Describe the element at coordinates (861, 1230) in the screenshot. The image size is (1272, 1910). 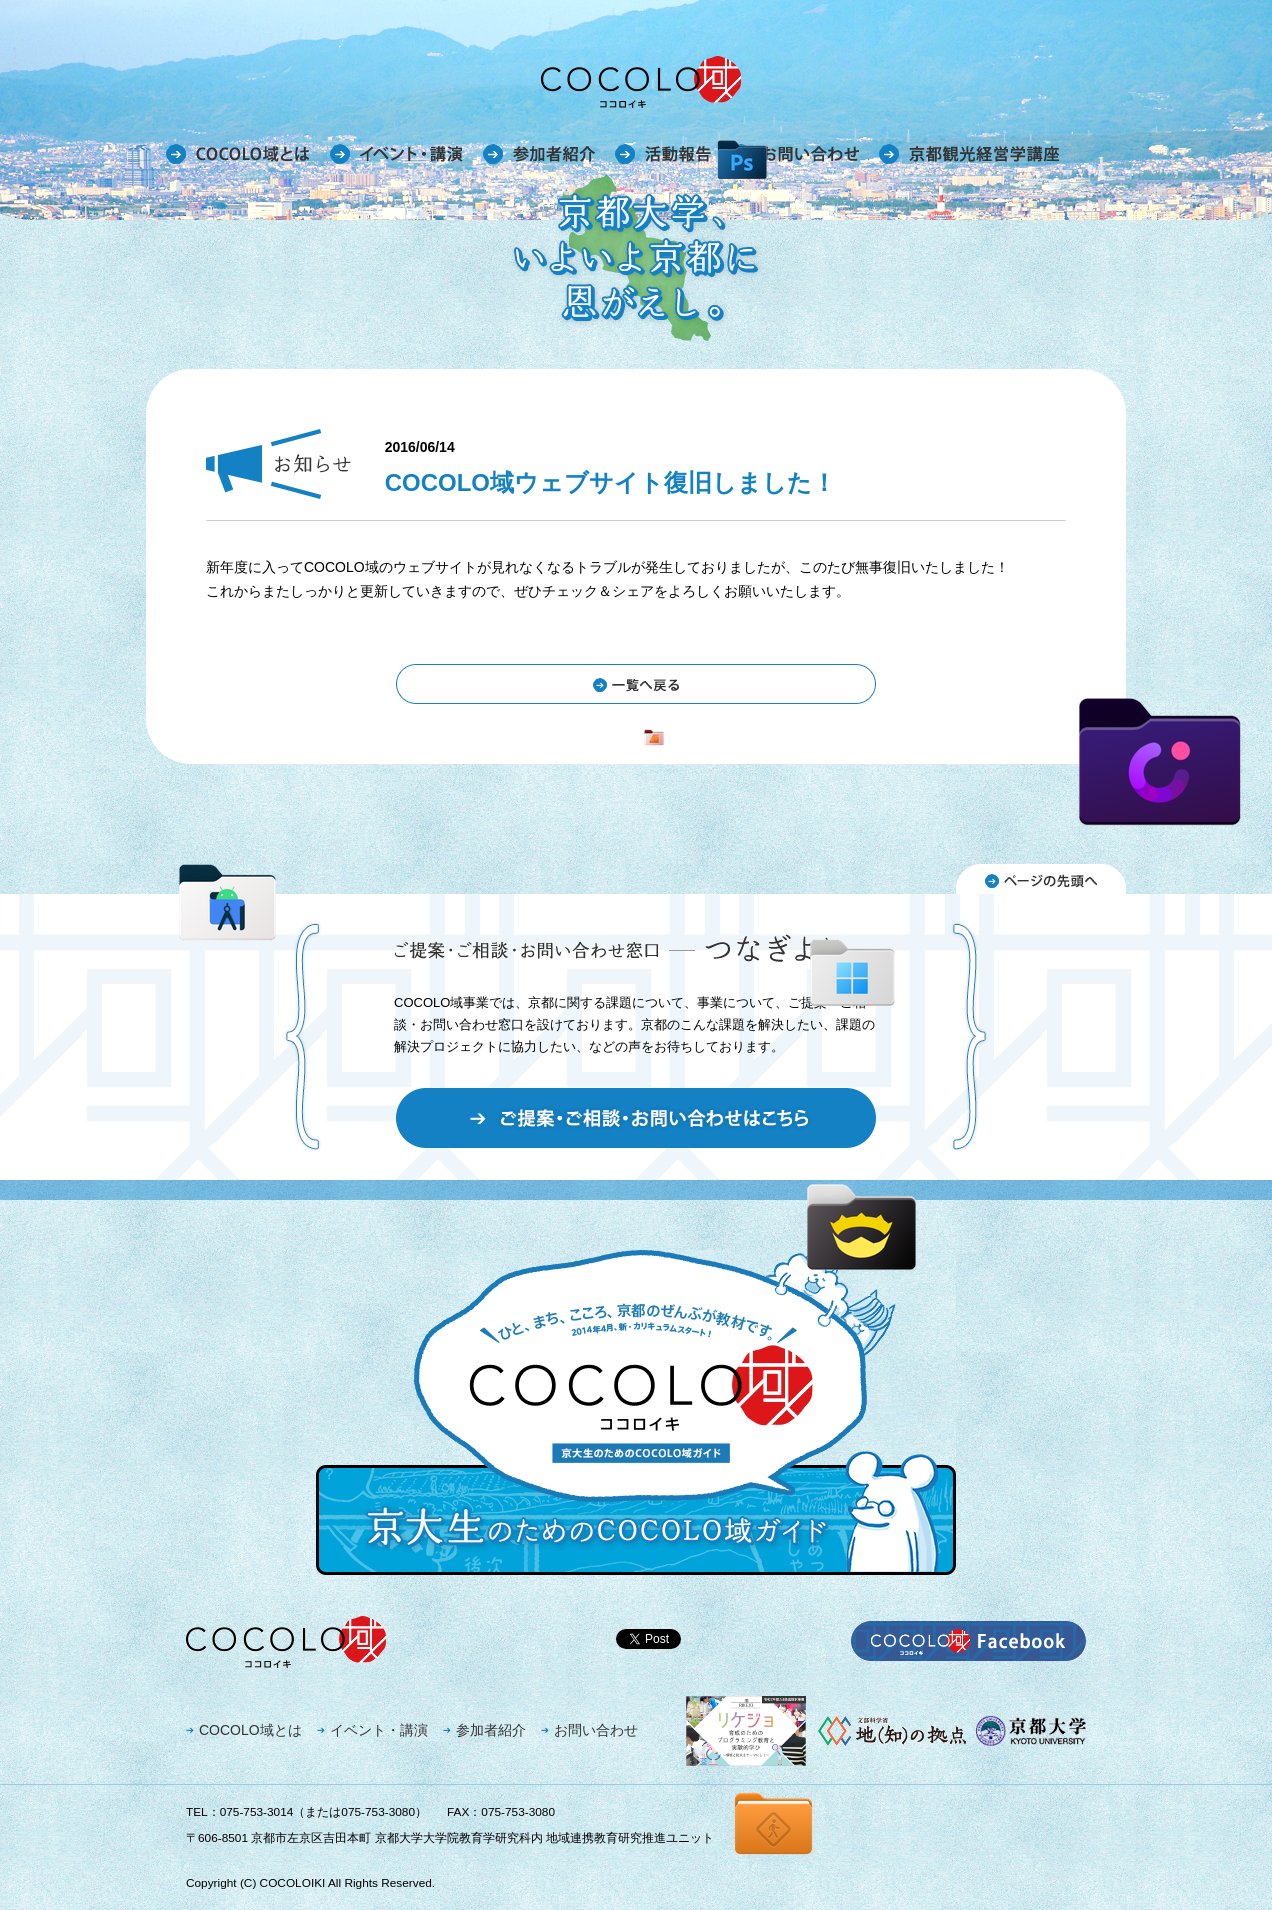
I see `folder containing nim programming language projects` at that location.